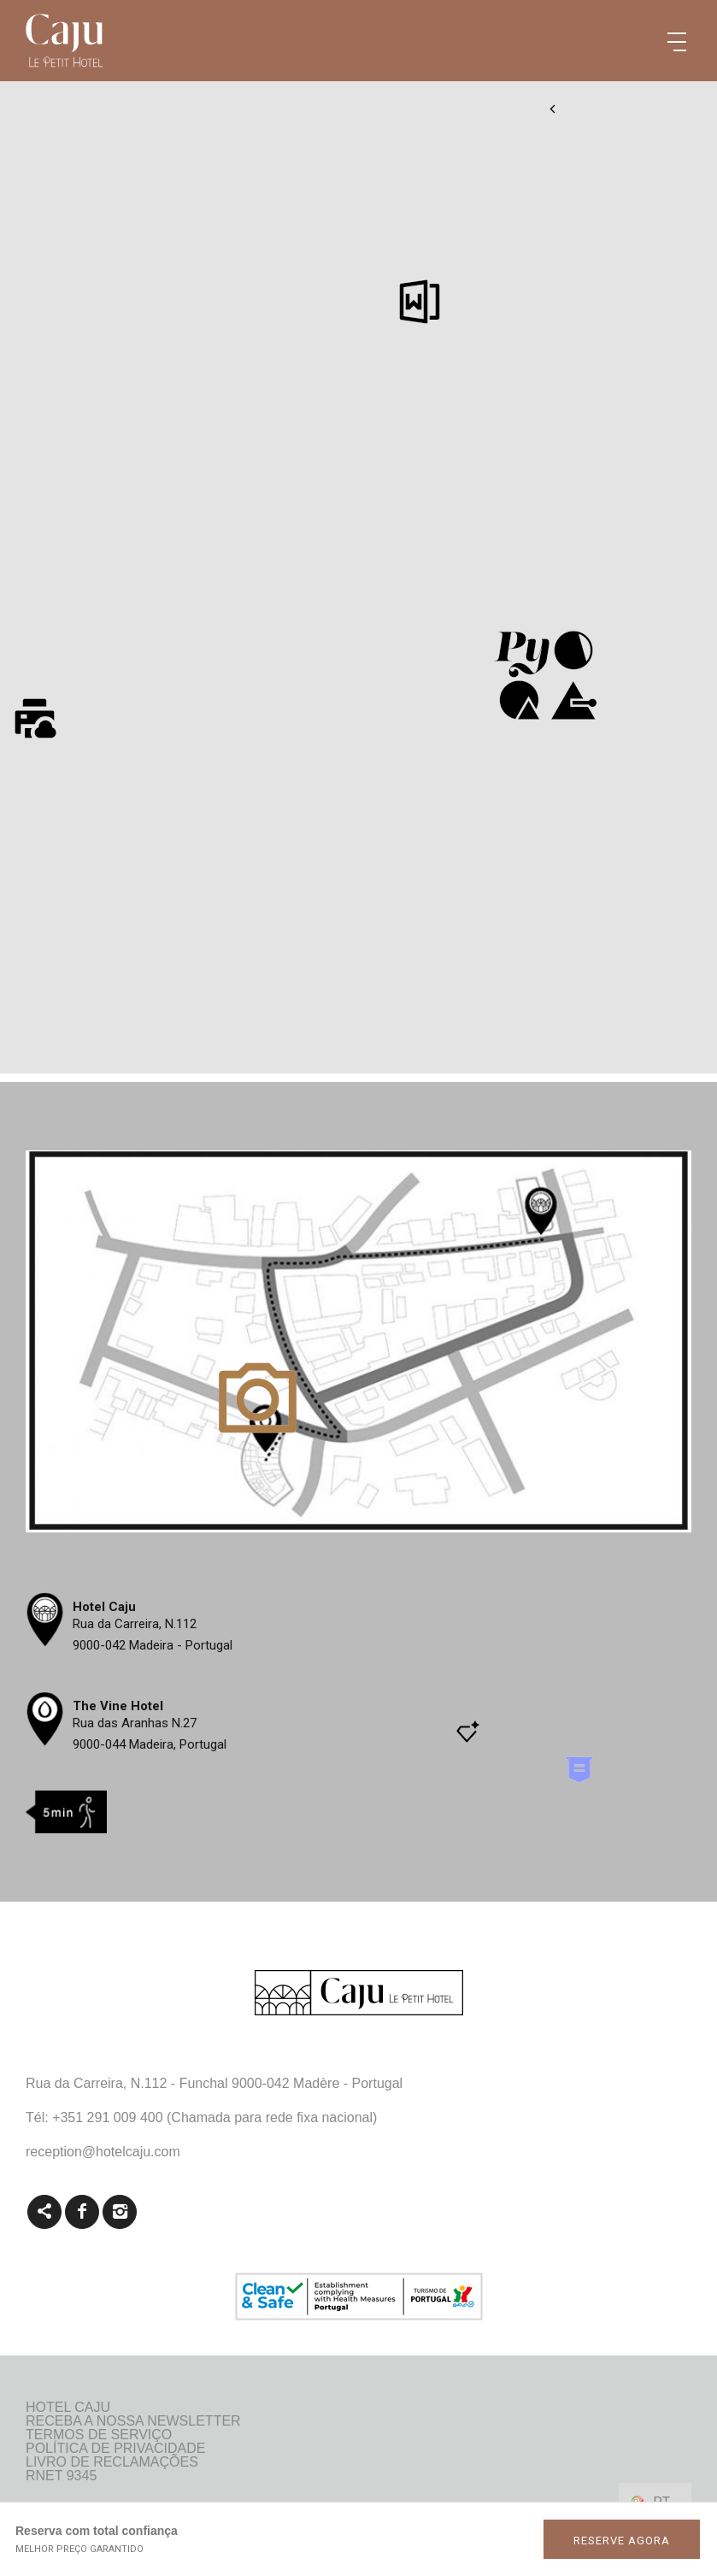 This screenshot has height=2576, width=717. Describe the element at coordinates (545, 675) in the screenshot. I see `pycqa (python code quality authority) organization logo` at that location.